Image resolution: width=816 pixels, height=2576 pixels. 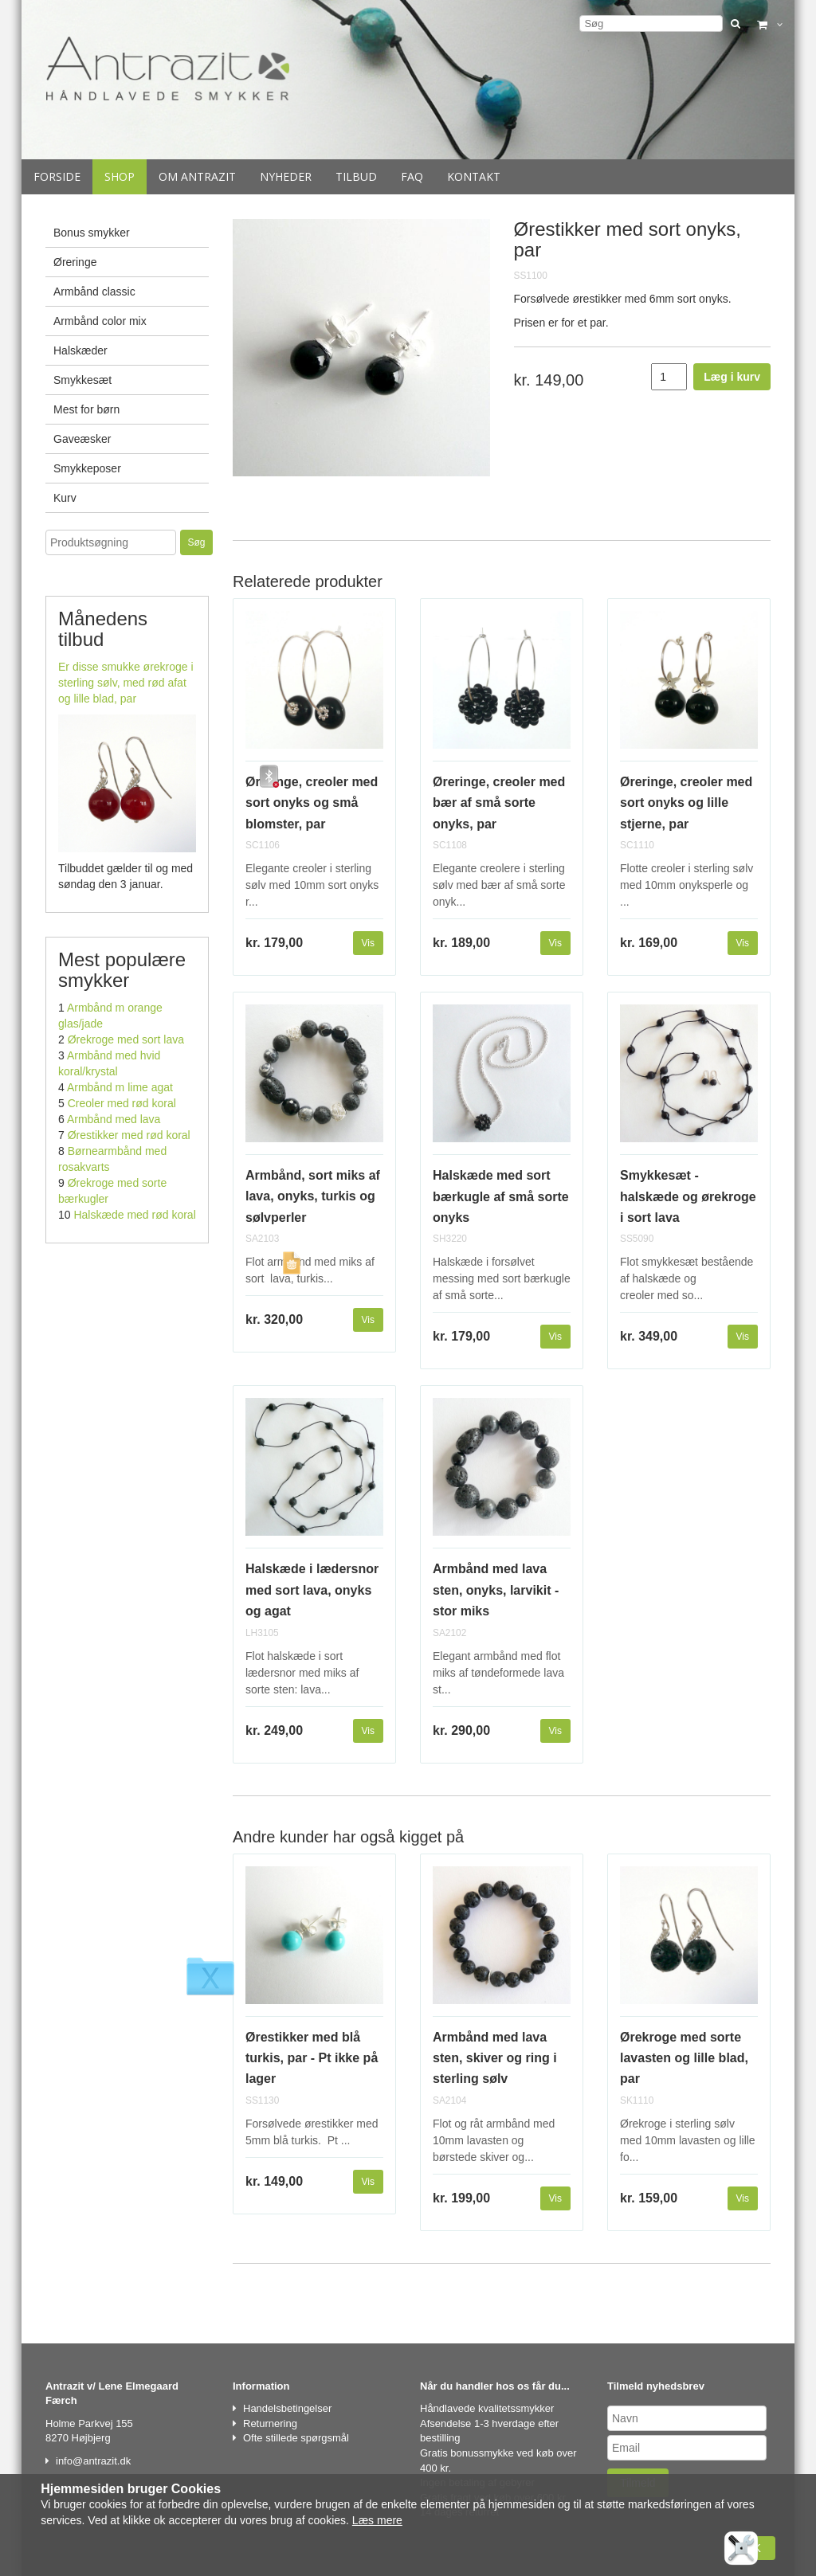 What do you see at coordinates (292, 1263) in the screenshot?
I see `godot engine resource file` at bounding box center [292, 1263].